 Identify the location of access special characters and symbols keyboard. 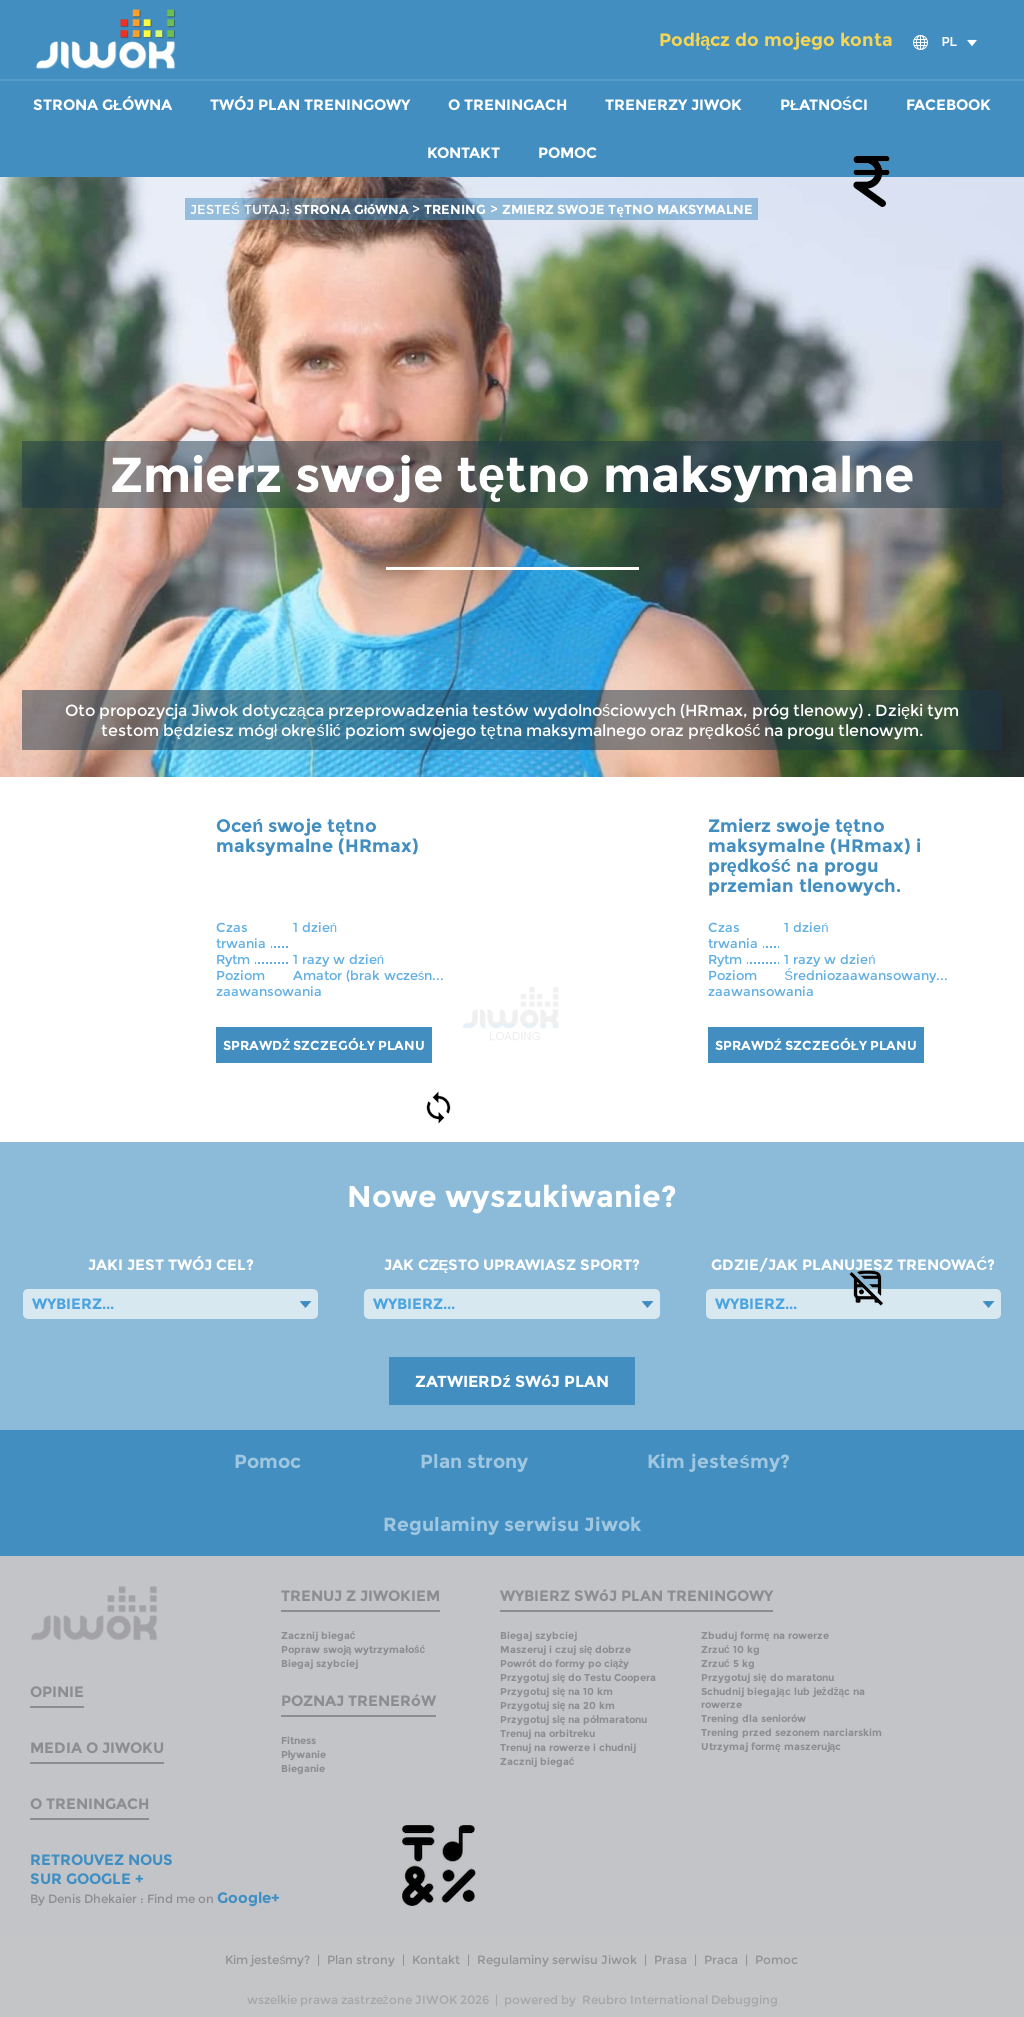
(438, 1865).